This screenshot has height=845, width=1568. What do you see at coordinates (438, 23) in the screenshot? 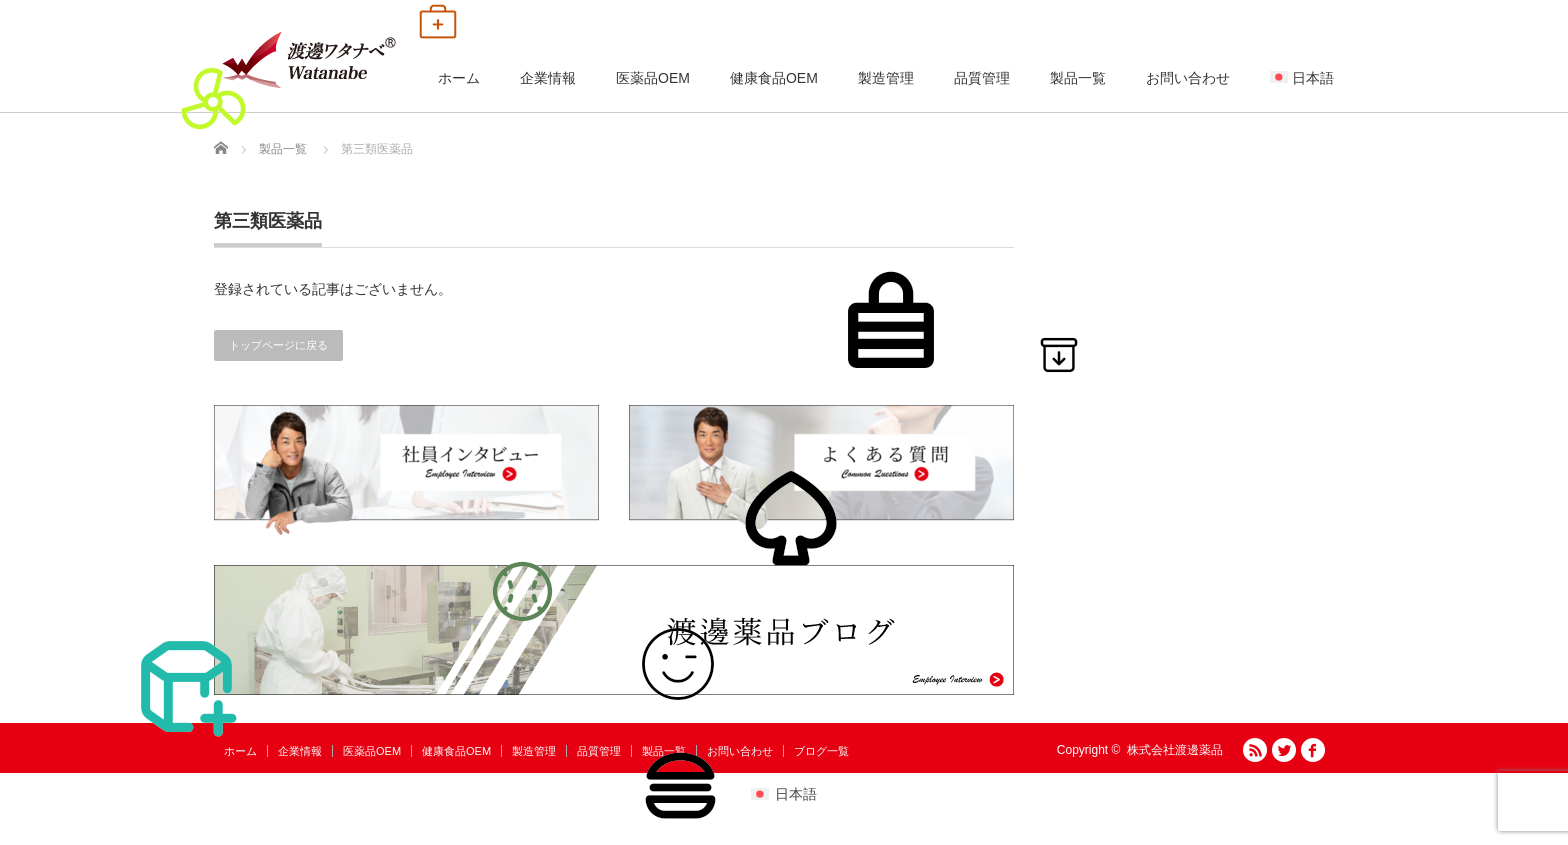
I see `access first aid or medical resources` at bounding box center [438, 23].